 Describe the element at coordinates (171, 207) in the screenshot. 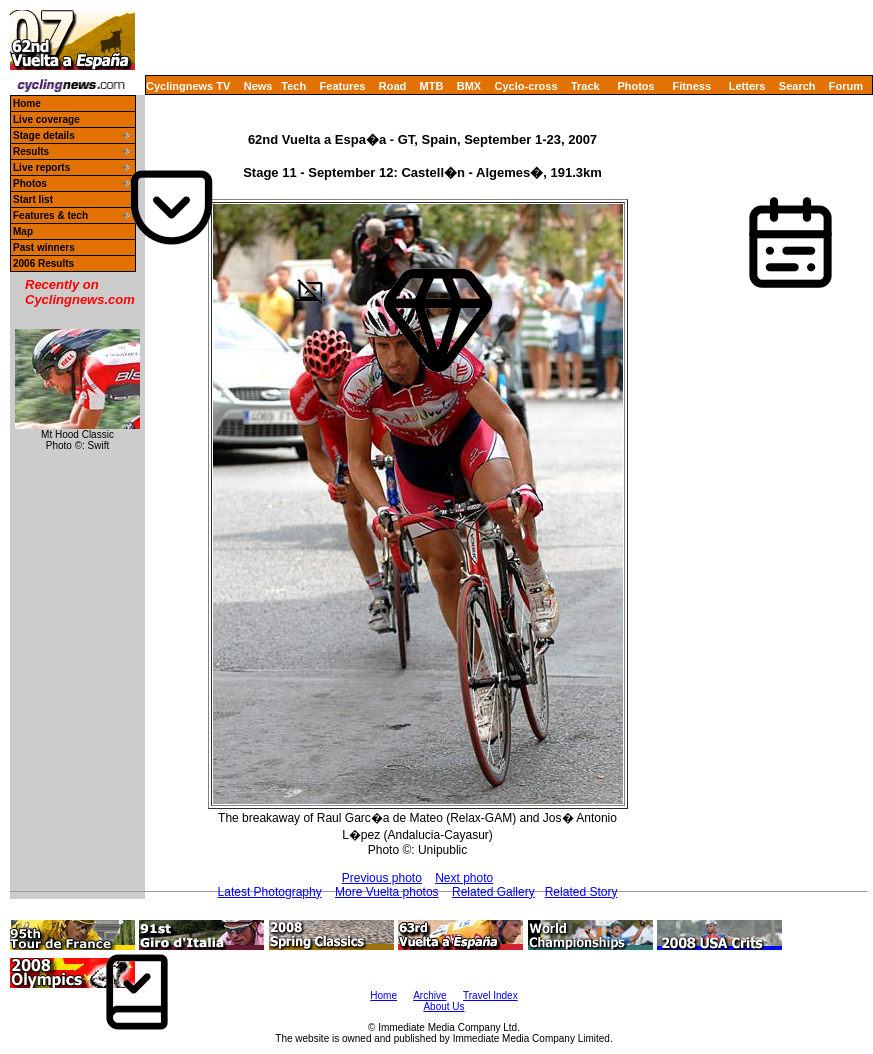

I see `save to pocket for later reading` at that location.